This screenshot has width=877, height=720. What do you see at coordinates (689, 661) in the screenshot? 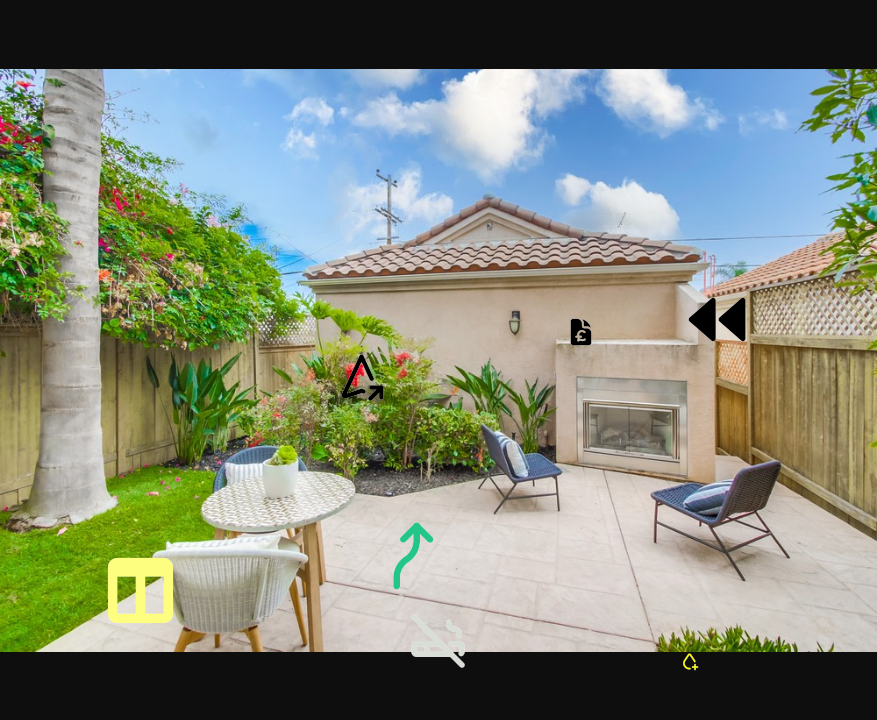
I see `add water or hydration reminder` at bounding box center [689, 661].